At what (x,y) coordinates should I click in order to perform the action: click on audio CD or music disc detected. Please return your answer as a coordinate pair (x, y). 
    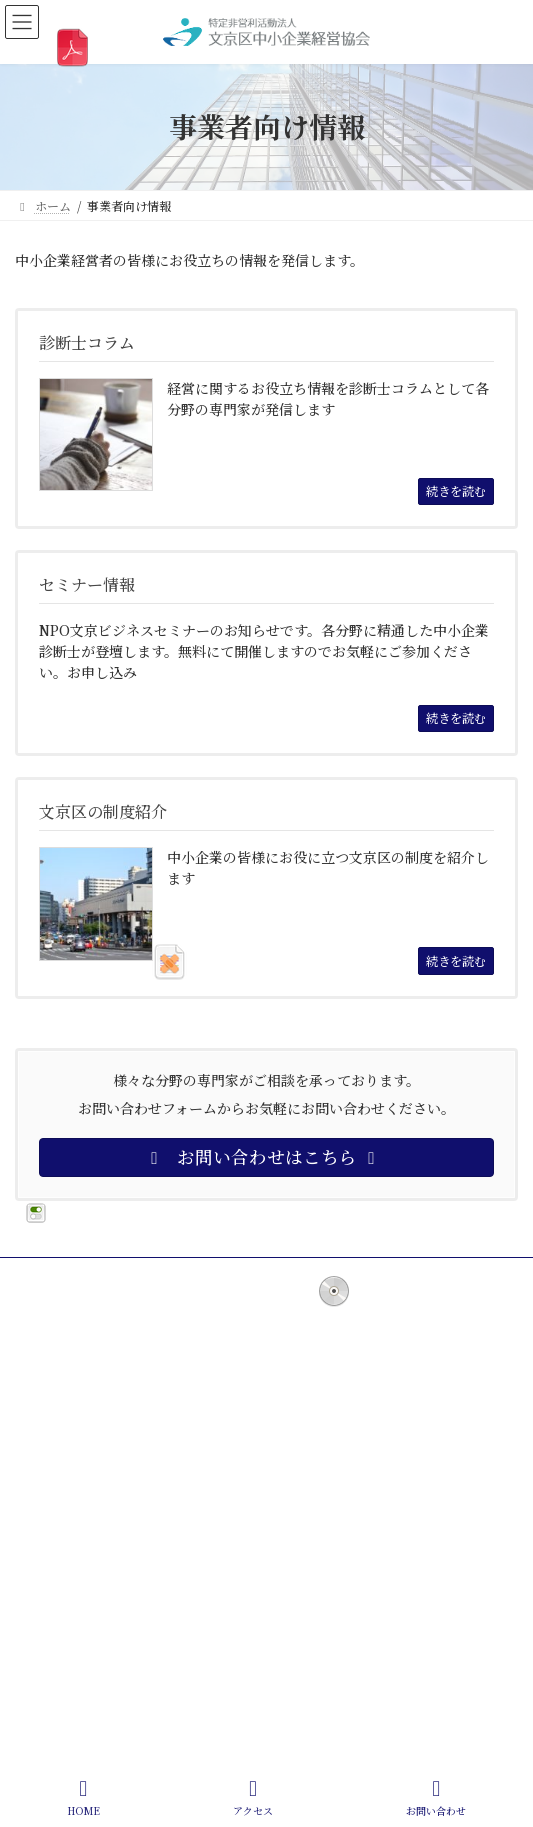
    Looking at the image, I should click on (334, 1291).